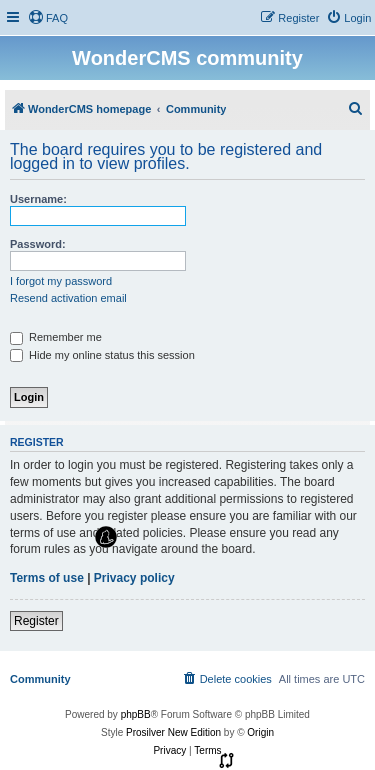 This screenshot has width=375, height=770. I want to click on yarn package manager logo, so click(106, 537).